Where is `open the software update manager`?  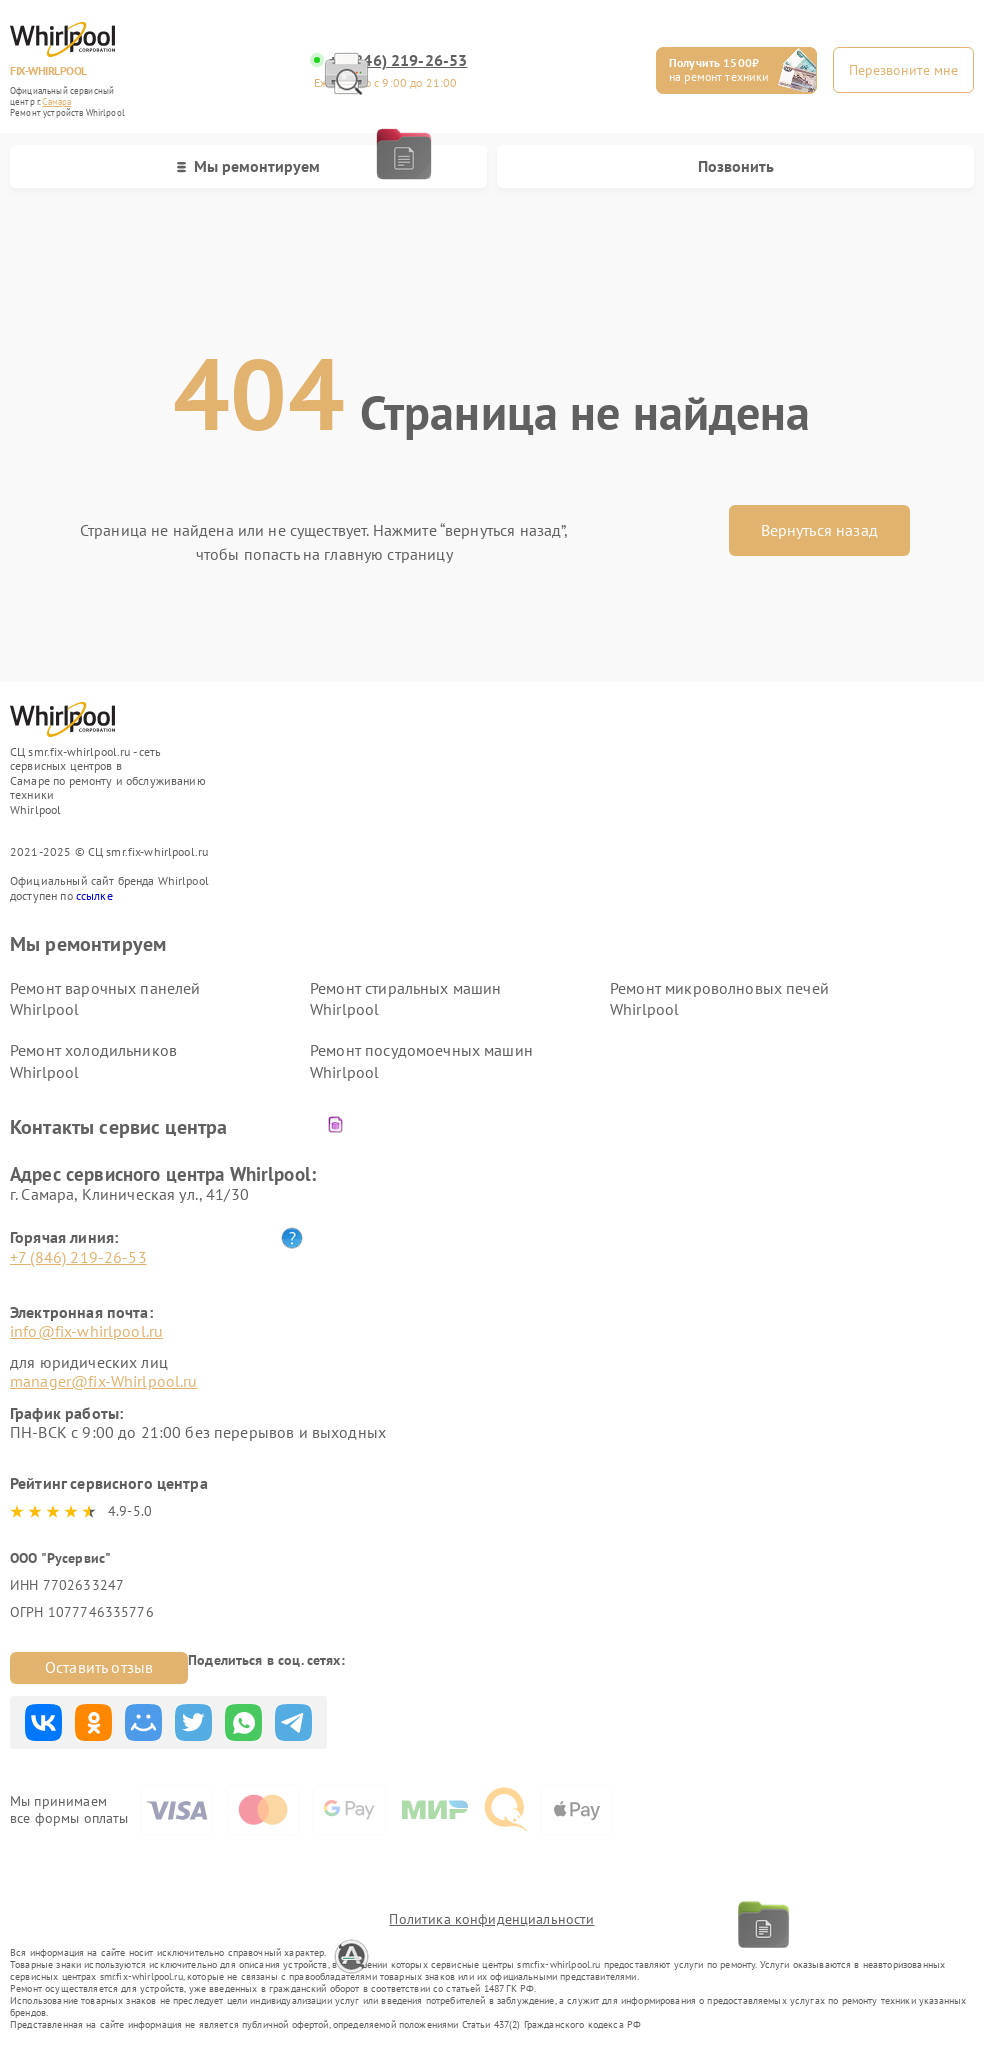
open the software update manager is located at coordinates (351, 1956).